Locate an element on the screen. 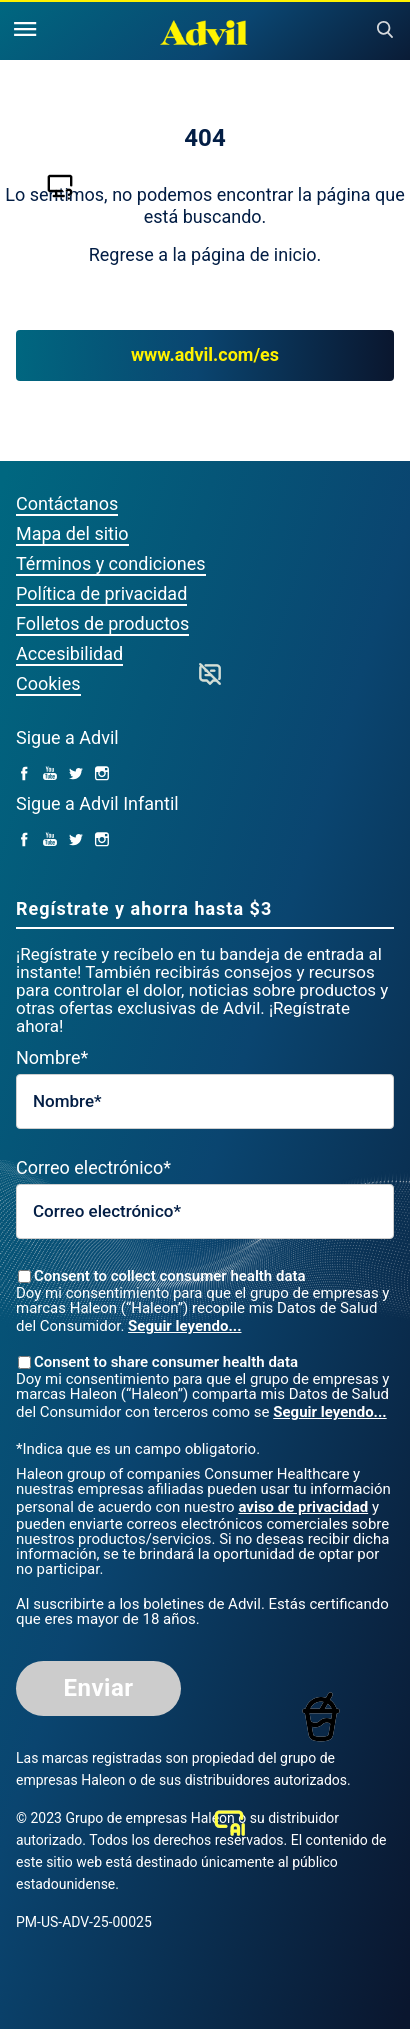  messaging is disabled or unavailable is located at coordinates (210, 674).